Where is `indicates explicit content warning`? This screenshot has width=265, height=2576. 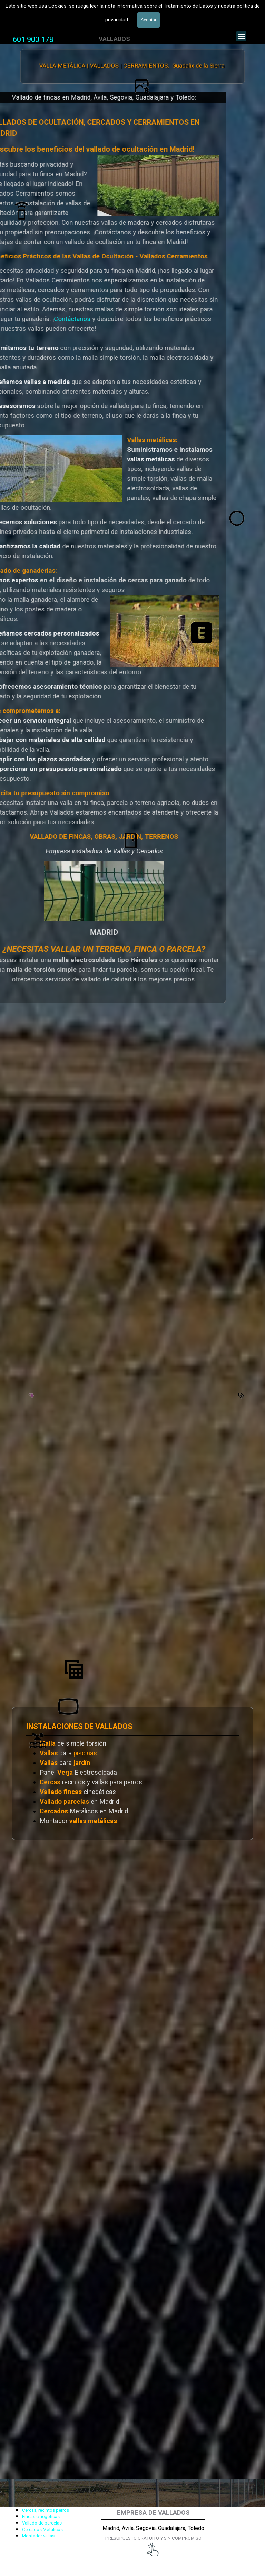 indicates explicit content warning is located at coordinates (202, 633).